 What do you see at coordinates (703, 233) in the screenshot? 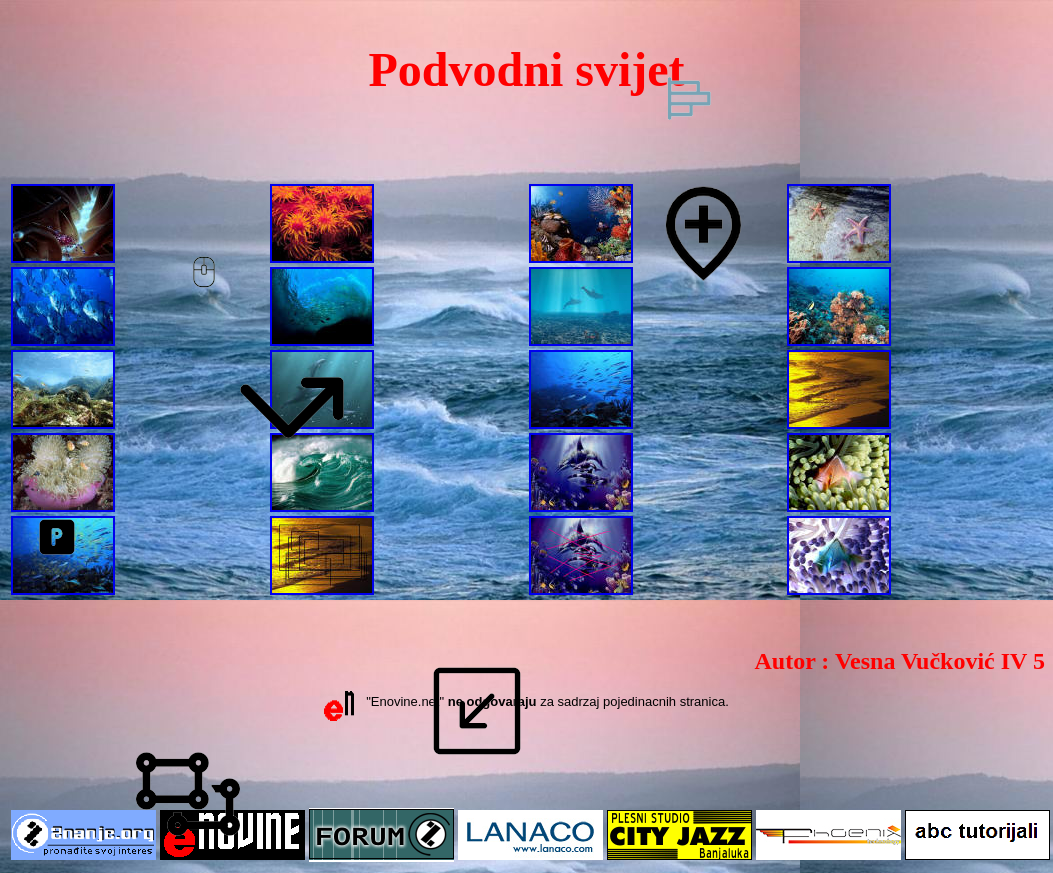
I see `add a new location pin` at bounding box center [703, 233].